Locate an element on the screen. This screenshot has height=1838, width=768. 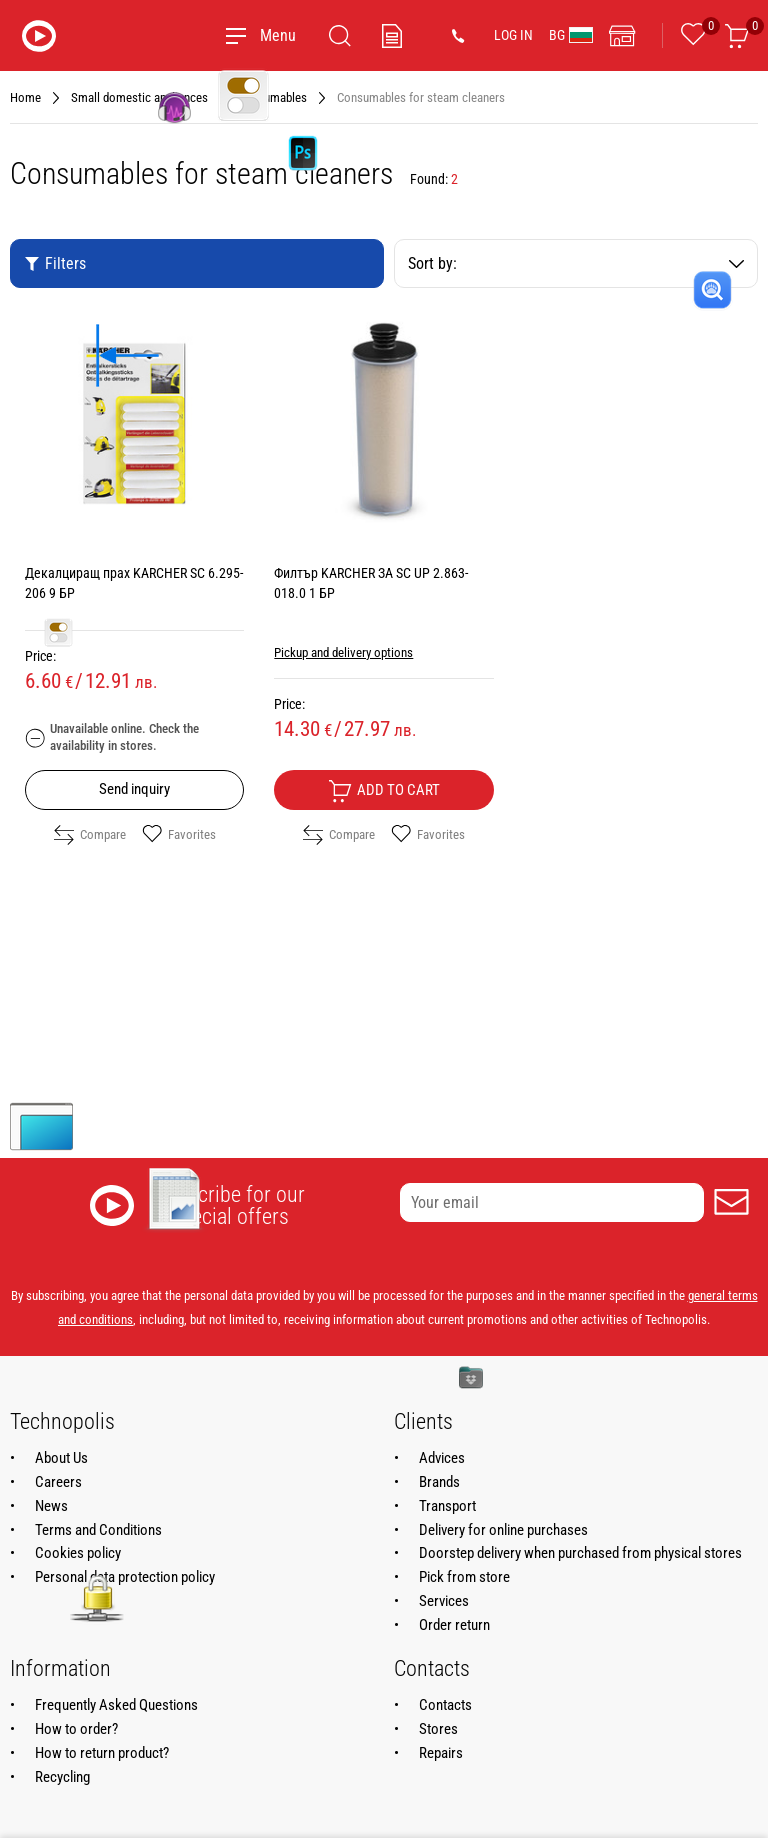
open your dropbox synced folder is located at coordinates (471, 1377).